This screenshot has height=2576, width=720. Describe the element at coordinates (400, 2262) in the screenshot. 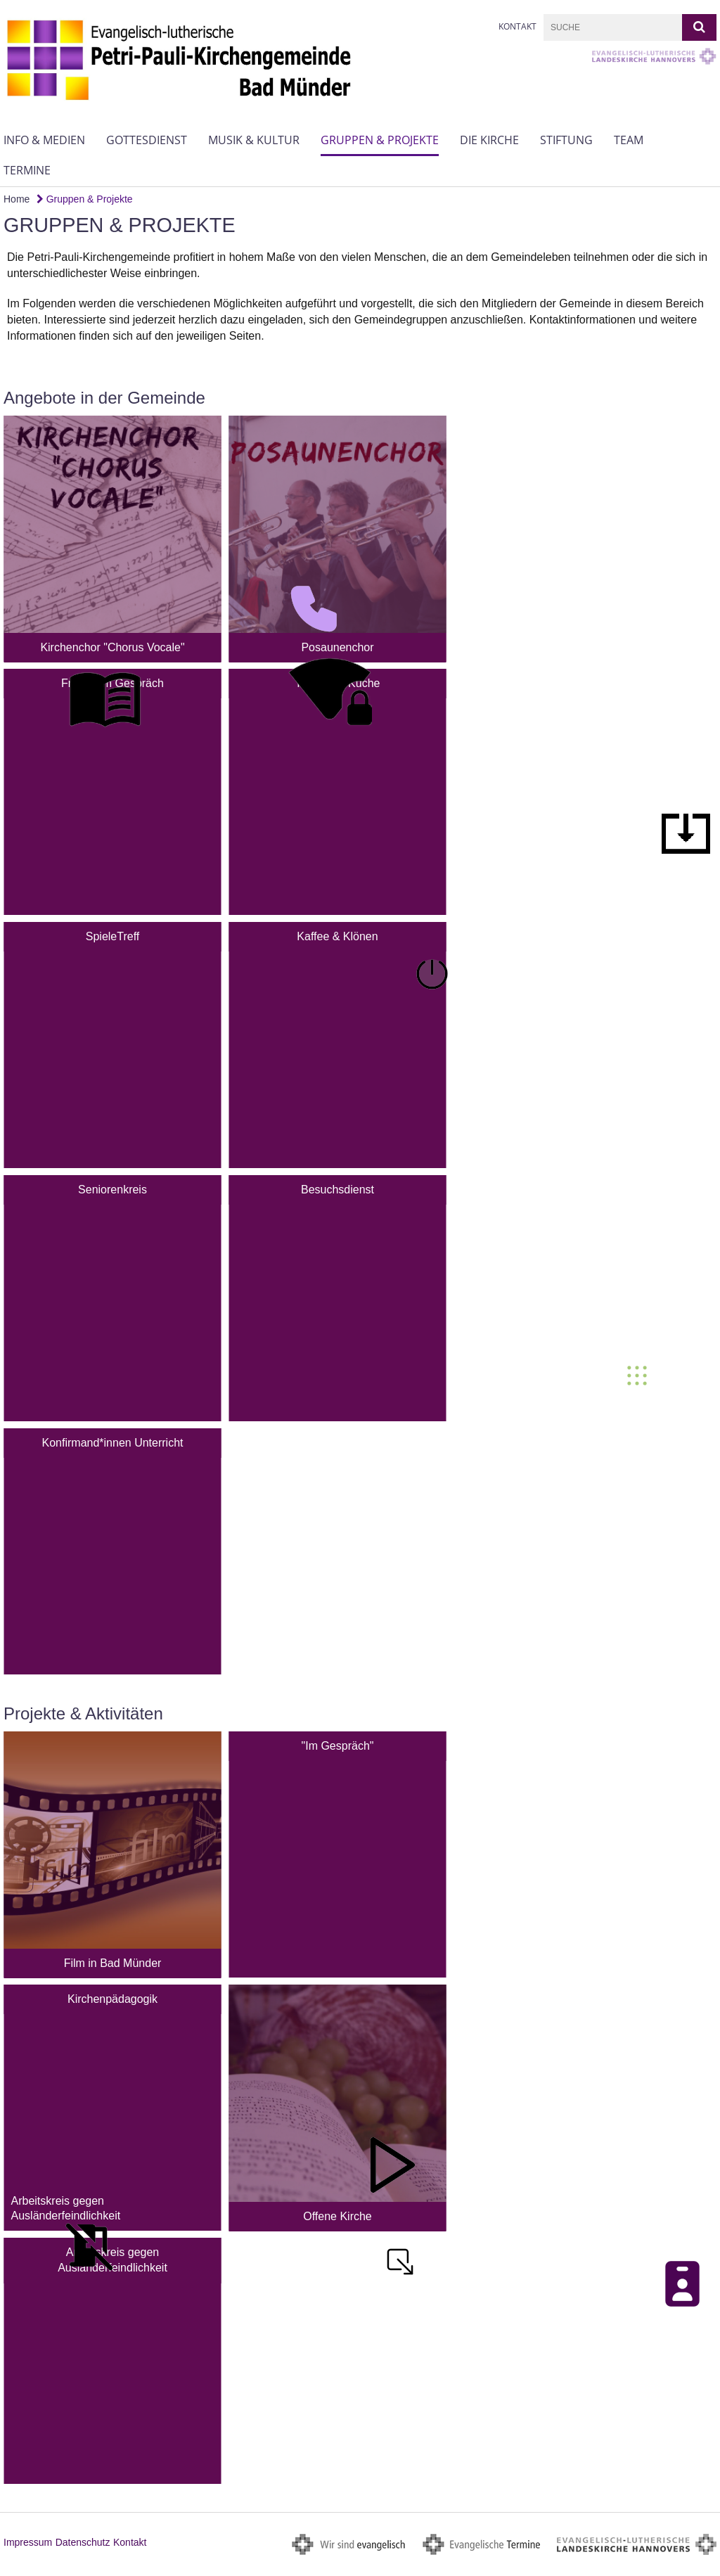

I see `expand content to full screen` at that location.